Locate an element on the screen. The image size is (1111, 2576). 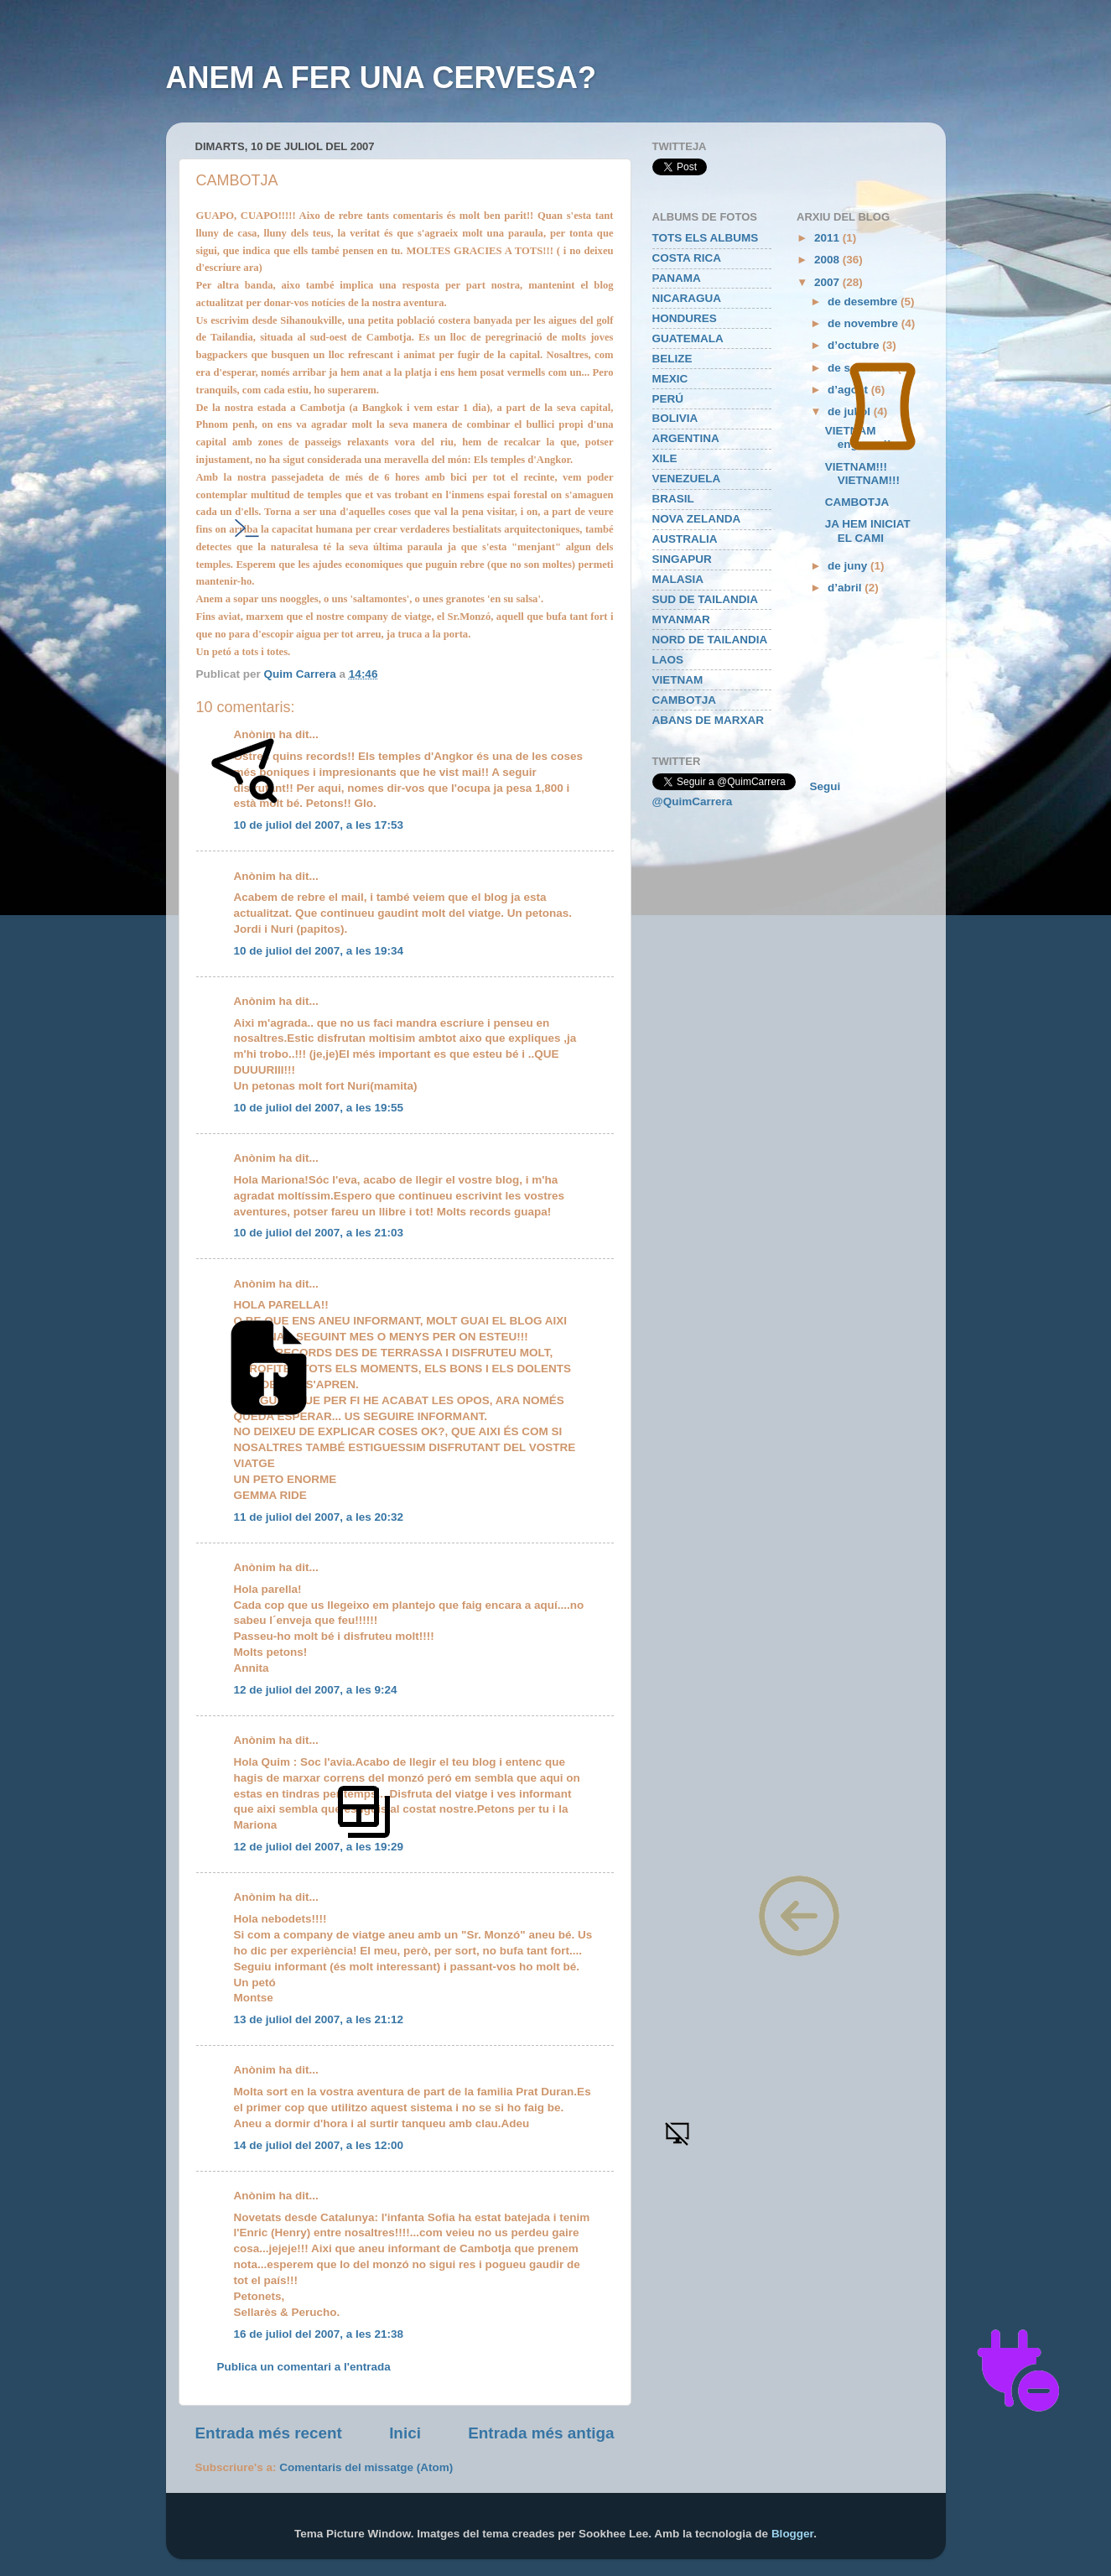
open the command line terminal is located at coordinates (247, 528).